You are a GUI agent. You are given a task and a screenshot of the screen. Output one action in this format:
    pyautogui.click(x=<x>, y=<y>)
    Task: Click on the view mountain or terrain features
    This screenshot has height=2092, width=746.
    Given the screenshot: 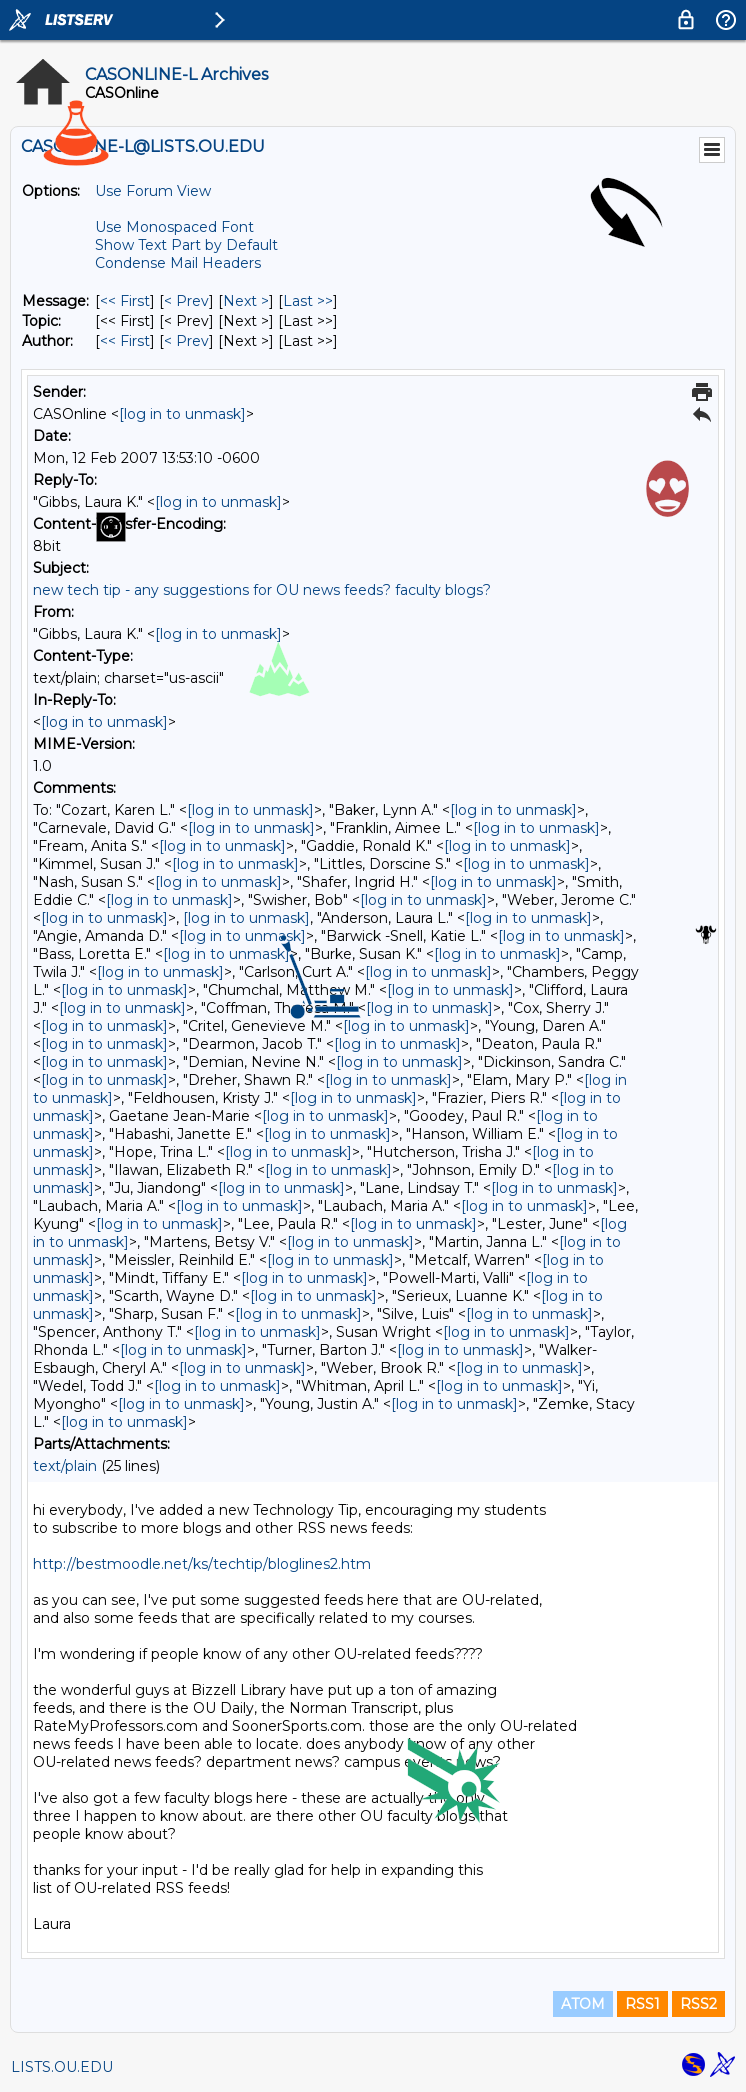 What is the action you would take?
    pyautogui.click(x=279, y=671)
    